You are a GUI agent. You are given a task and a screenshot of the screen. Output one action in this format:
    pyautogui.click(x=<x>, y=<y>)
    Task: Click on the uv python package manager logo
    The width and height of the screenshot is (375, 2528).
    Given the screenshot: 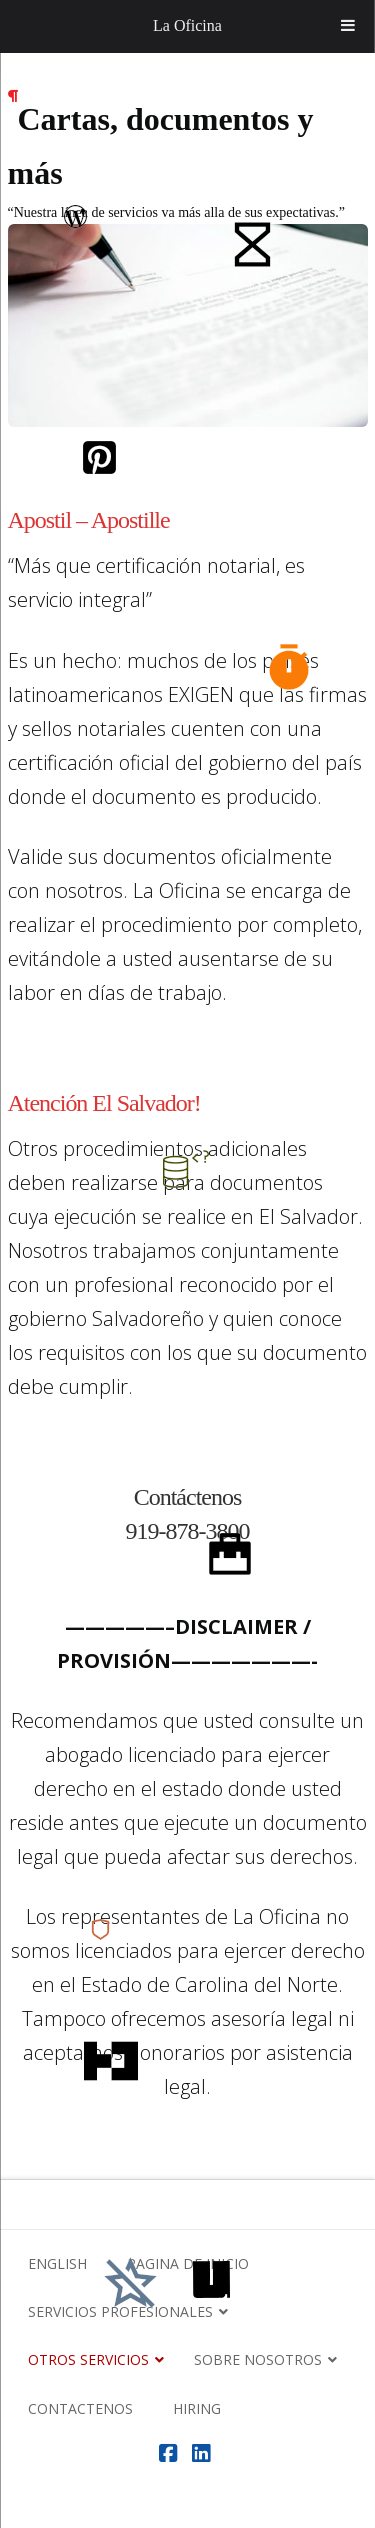 What is the action you would take?
    pyautogui.click(x=211, y=2279)
    